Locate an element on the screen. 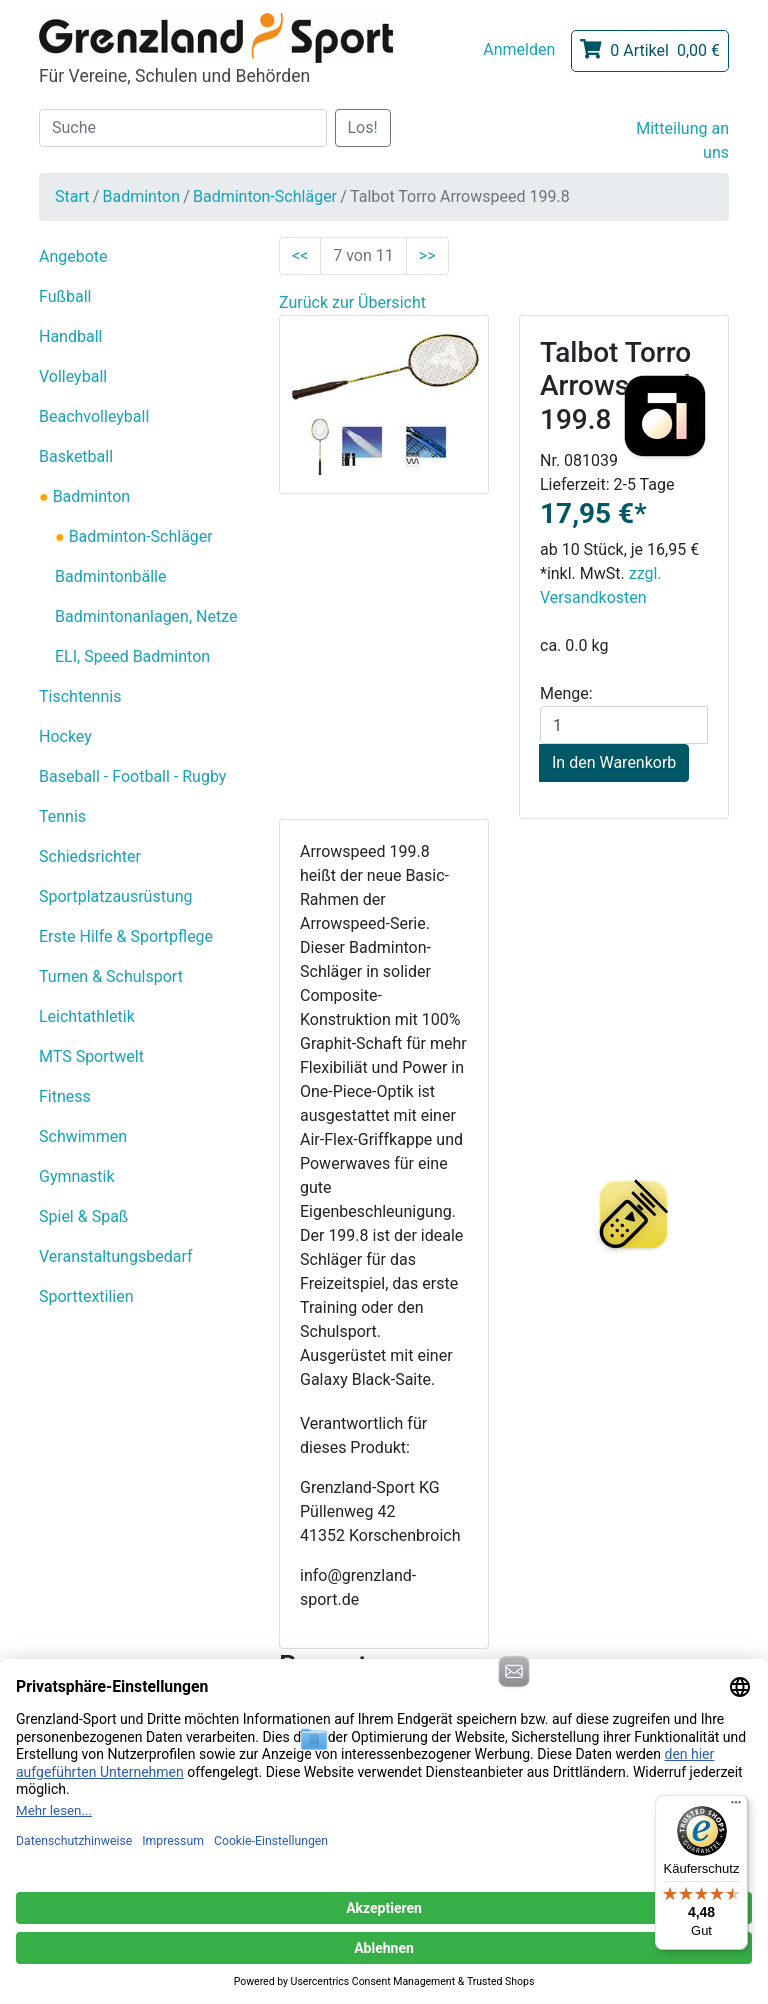 The width and height of the screenshot is (768, 2004). open community remote app is located at coordinates (633, 1214).